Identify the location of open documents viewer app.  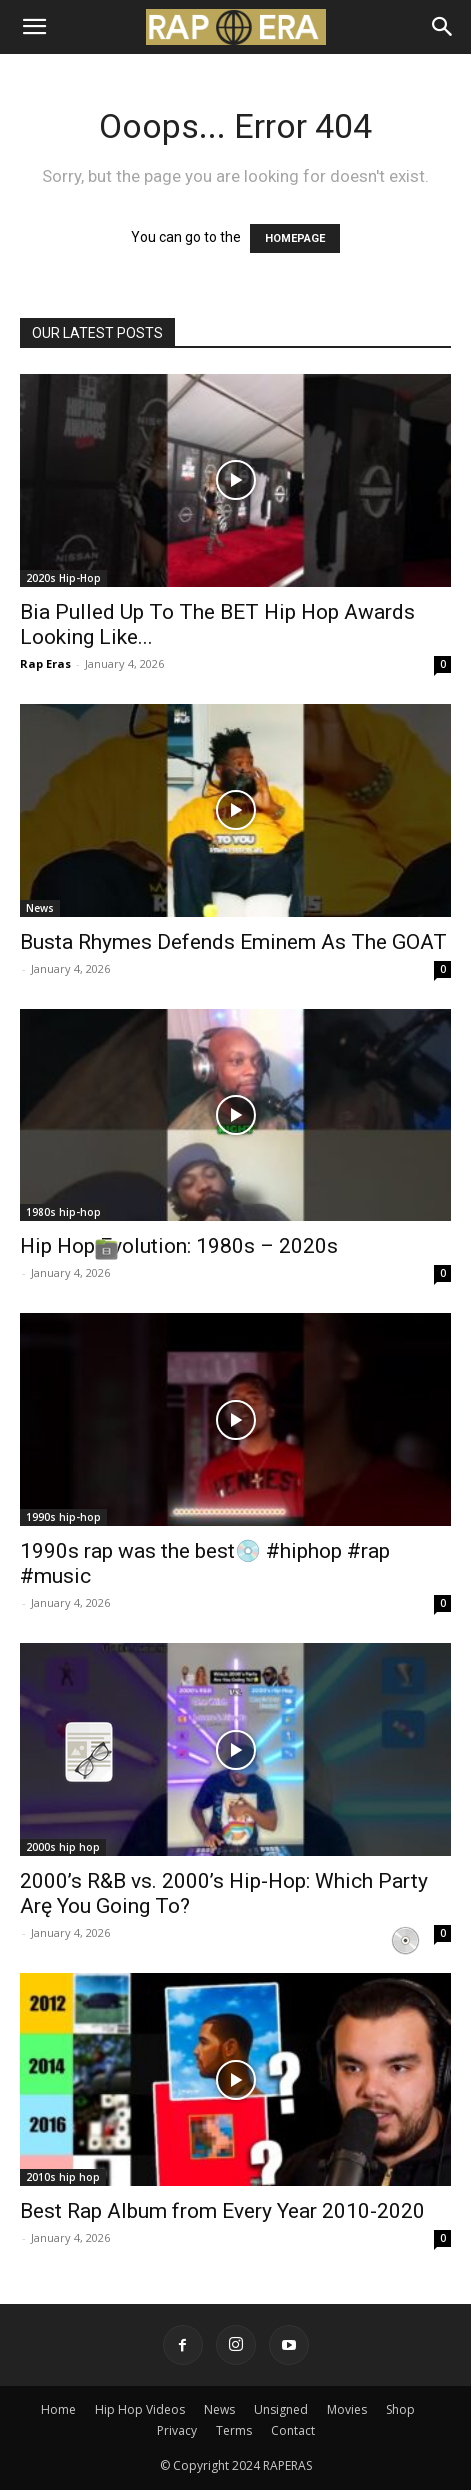
(89, 1752).